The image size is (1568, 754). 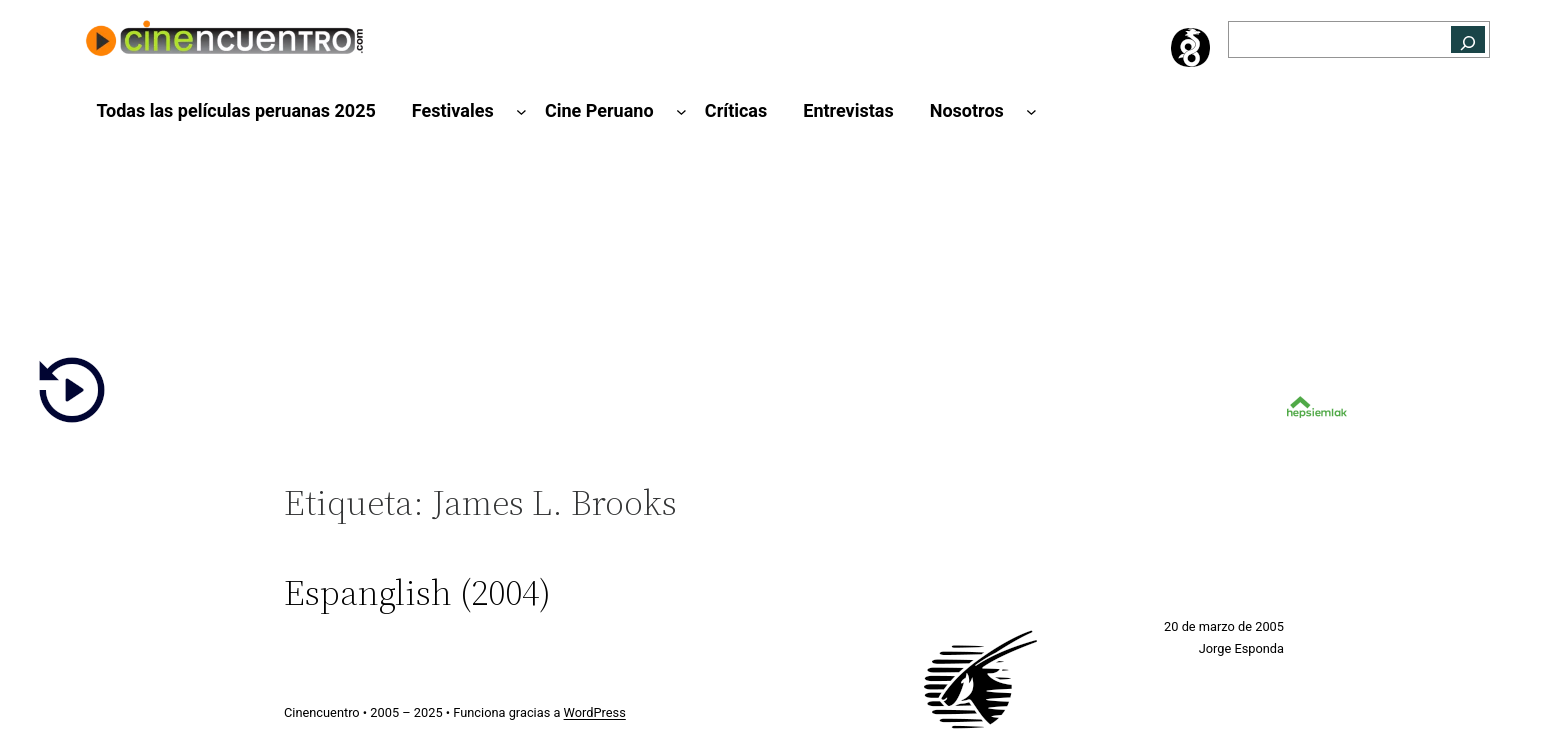 I want to click on open wireguard vpn settings, so click(x=1190, y=47).